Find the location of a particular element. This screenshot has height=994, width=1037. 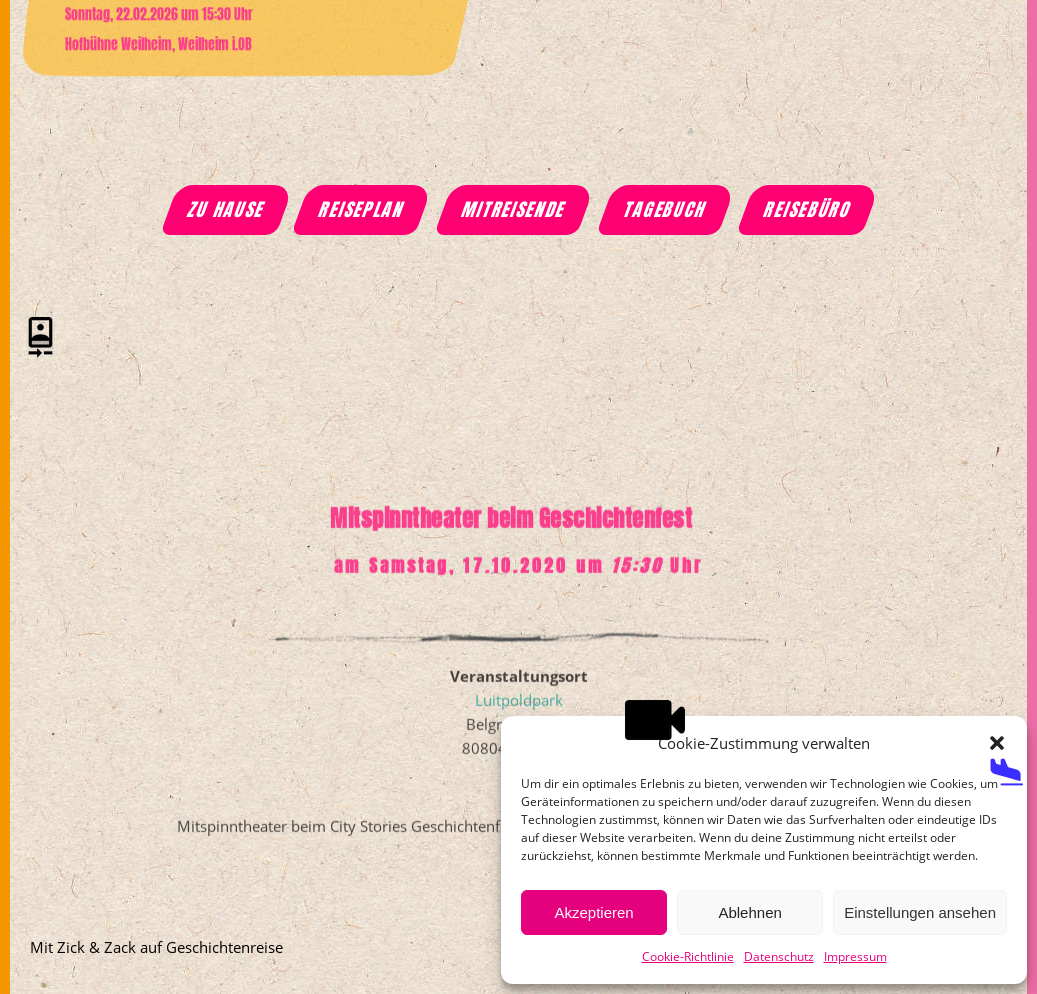

start a video call is located at coordinates (655, 720).